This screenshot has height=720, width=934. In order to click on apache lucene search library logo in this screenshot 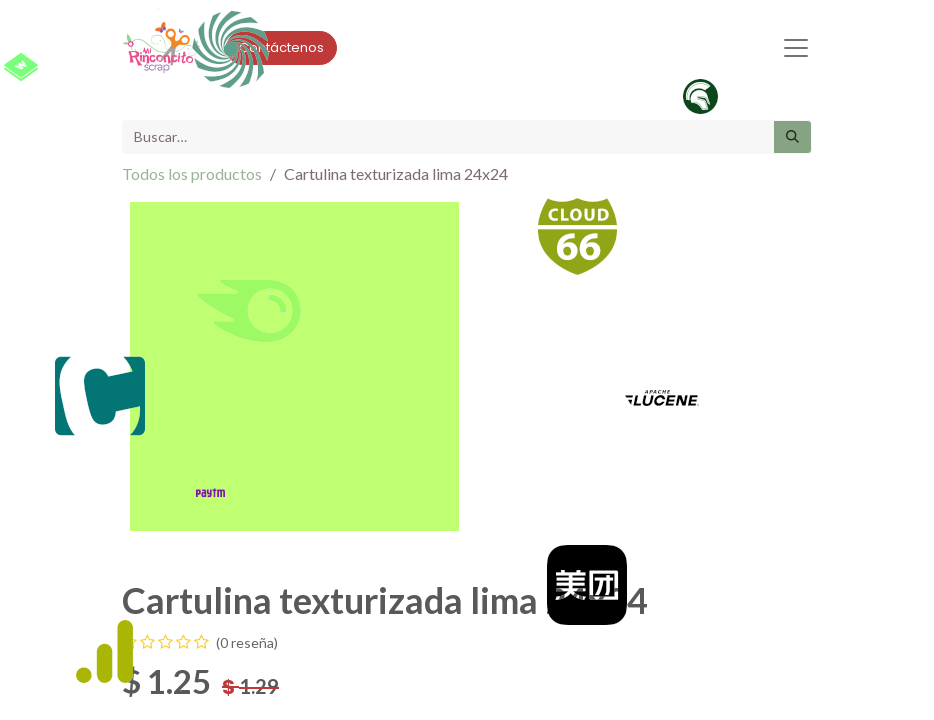, I will do `click(662, 398)`.